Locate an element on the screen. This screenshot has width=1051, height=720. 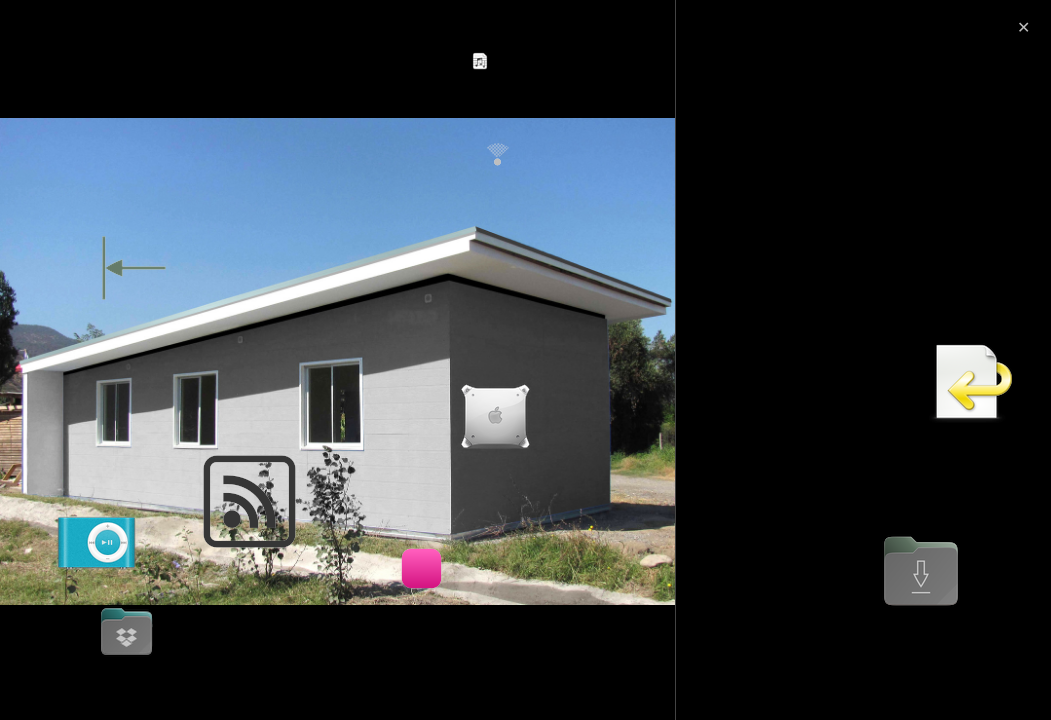
blank app icon template for customization is located at coordinates (421, 568).